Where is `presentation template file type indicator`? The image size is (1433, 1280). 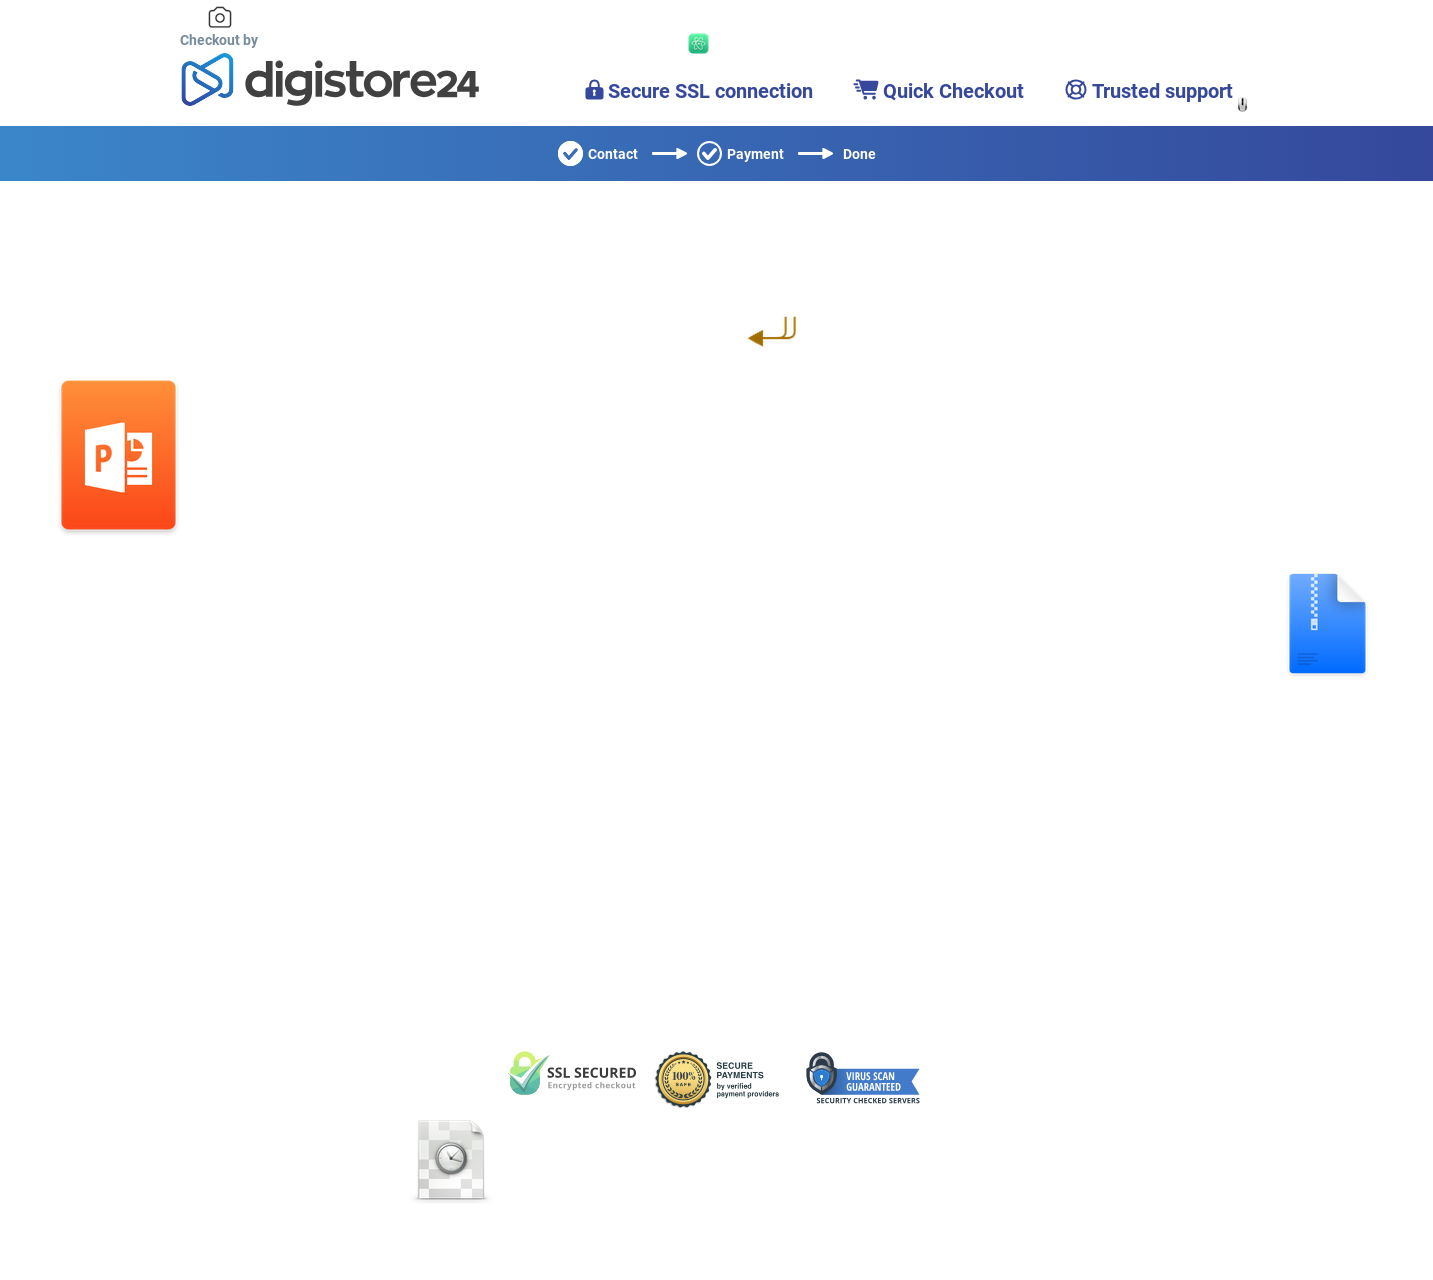 presentation template file type indicator is located at coordinates (118, 457).